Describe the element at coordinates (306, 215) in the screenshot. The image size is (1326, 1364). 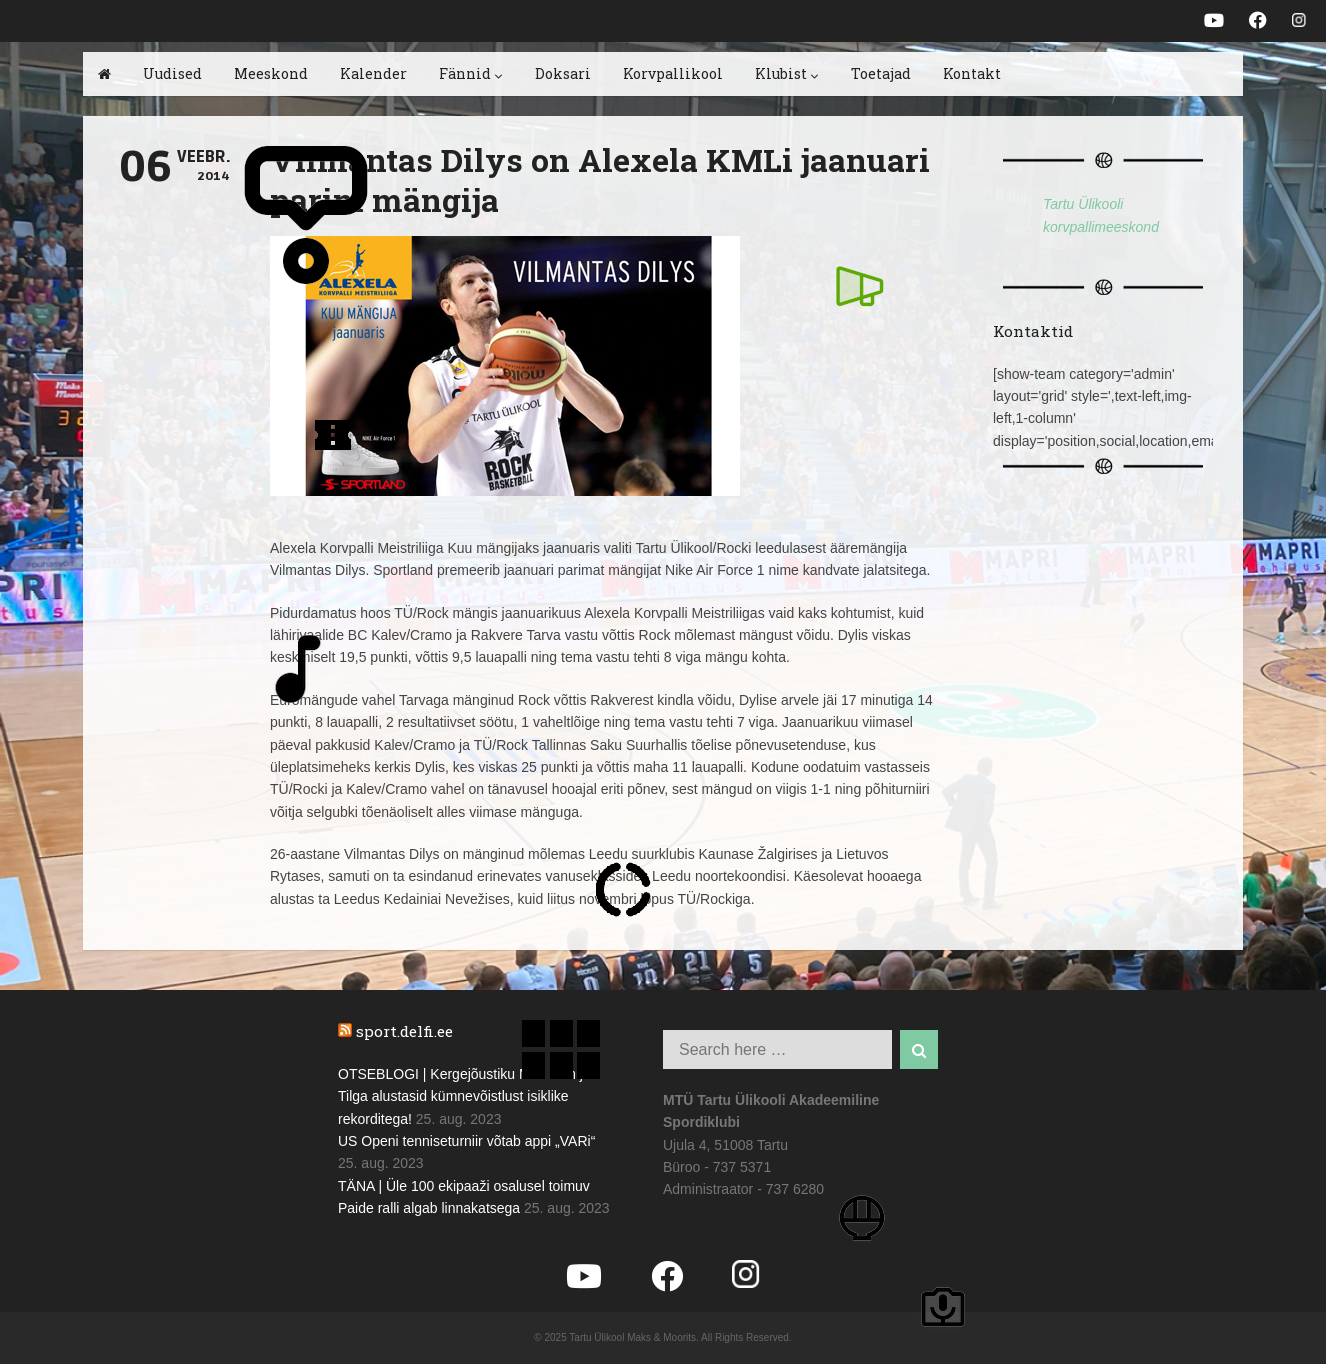
I see `view tooltip or help information` at that location.